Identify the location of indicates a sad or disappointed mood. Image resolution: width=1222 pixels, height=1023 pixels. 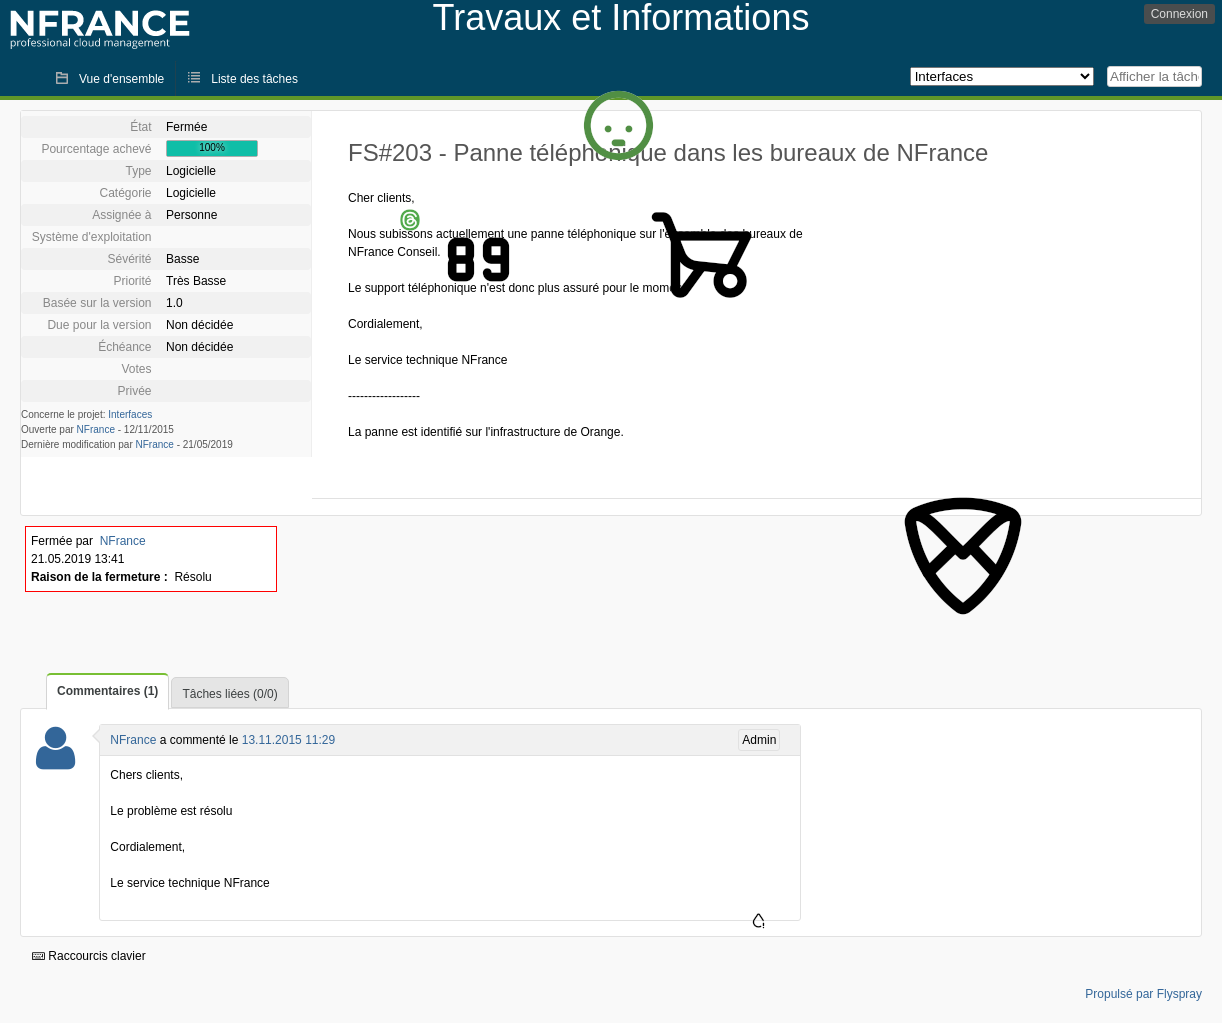
(618, 125).